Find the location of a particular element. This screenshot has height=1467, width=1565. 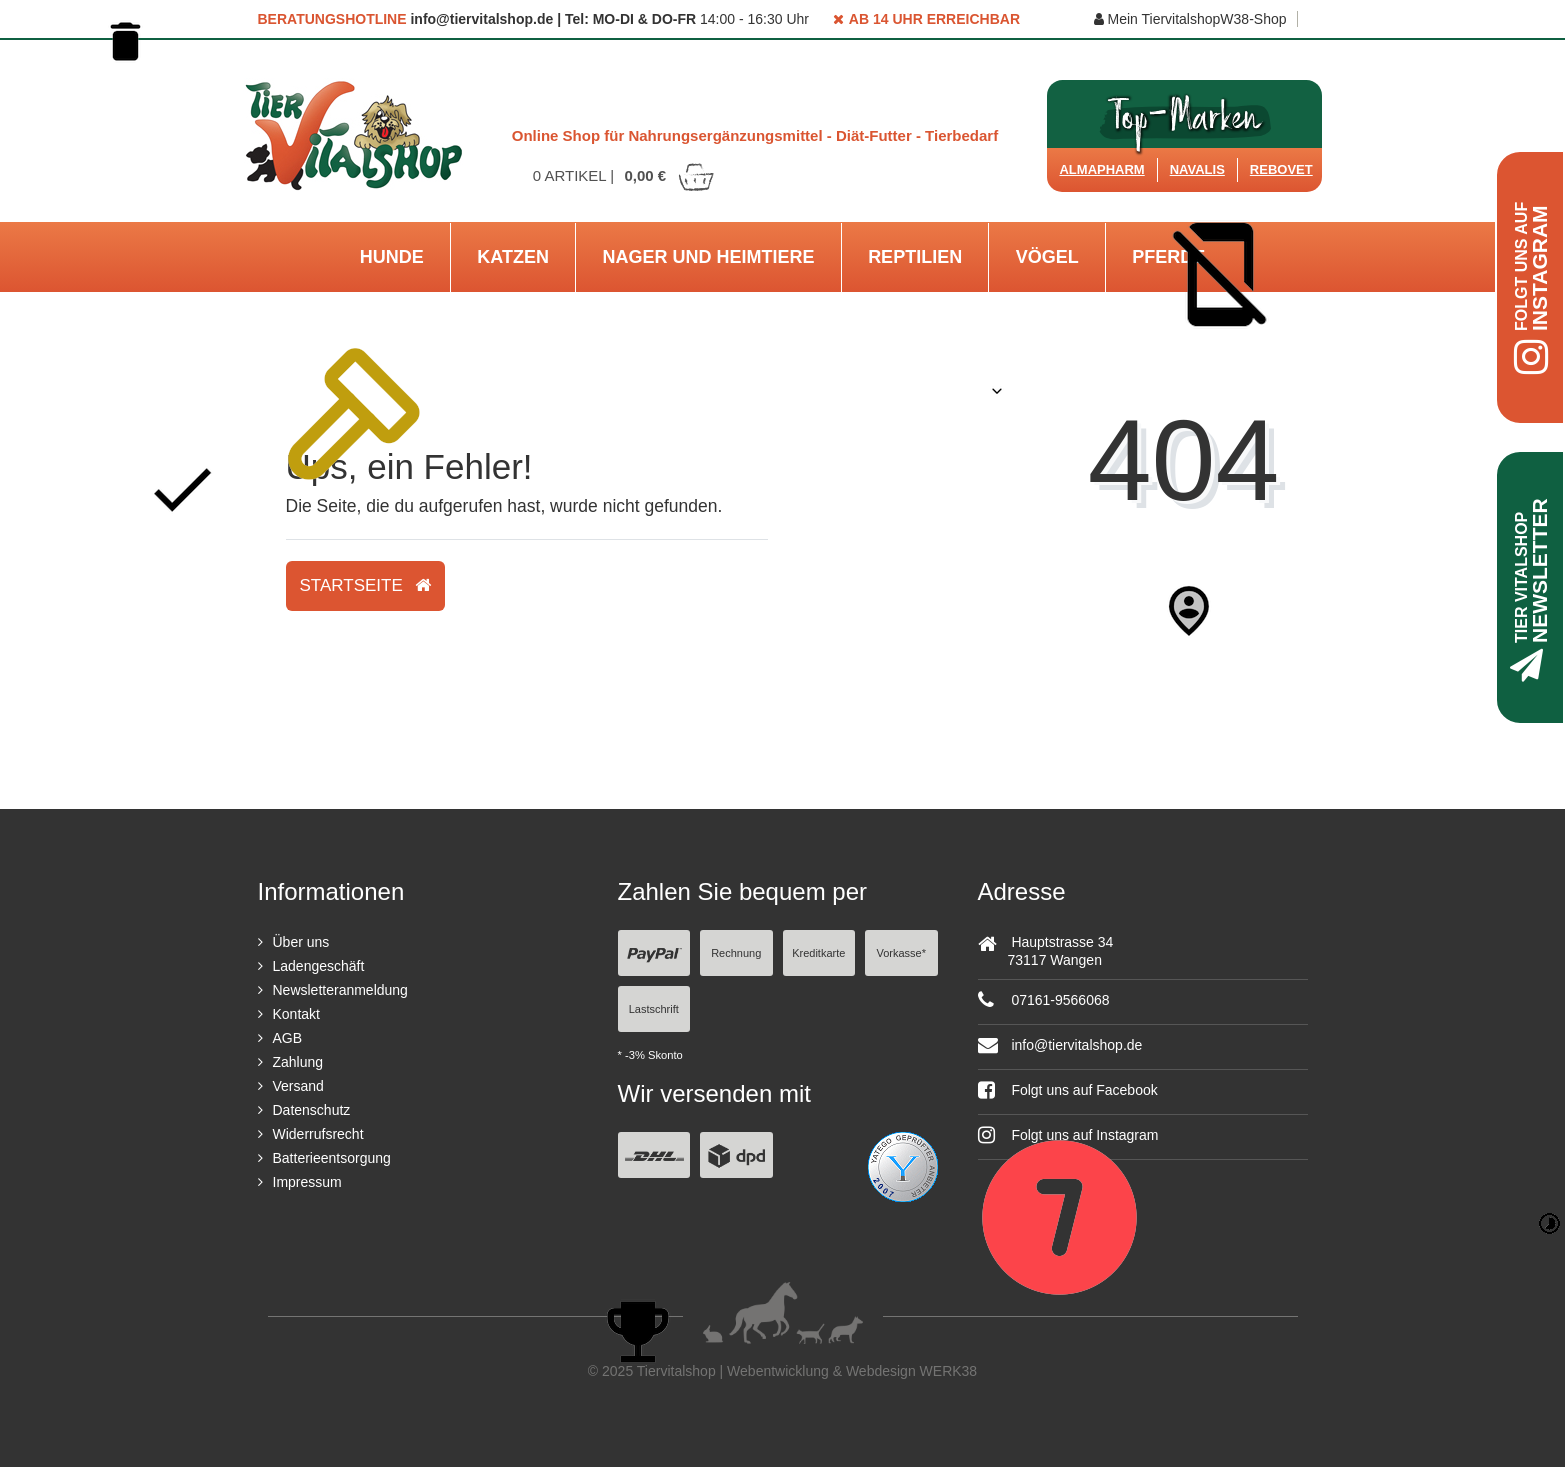

confirm or submit an action is located at coordinates (182, 489).